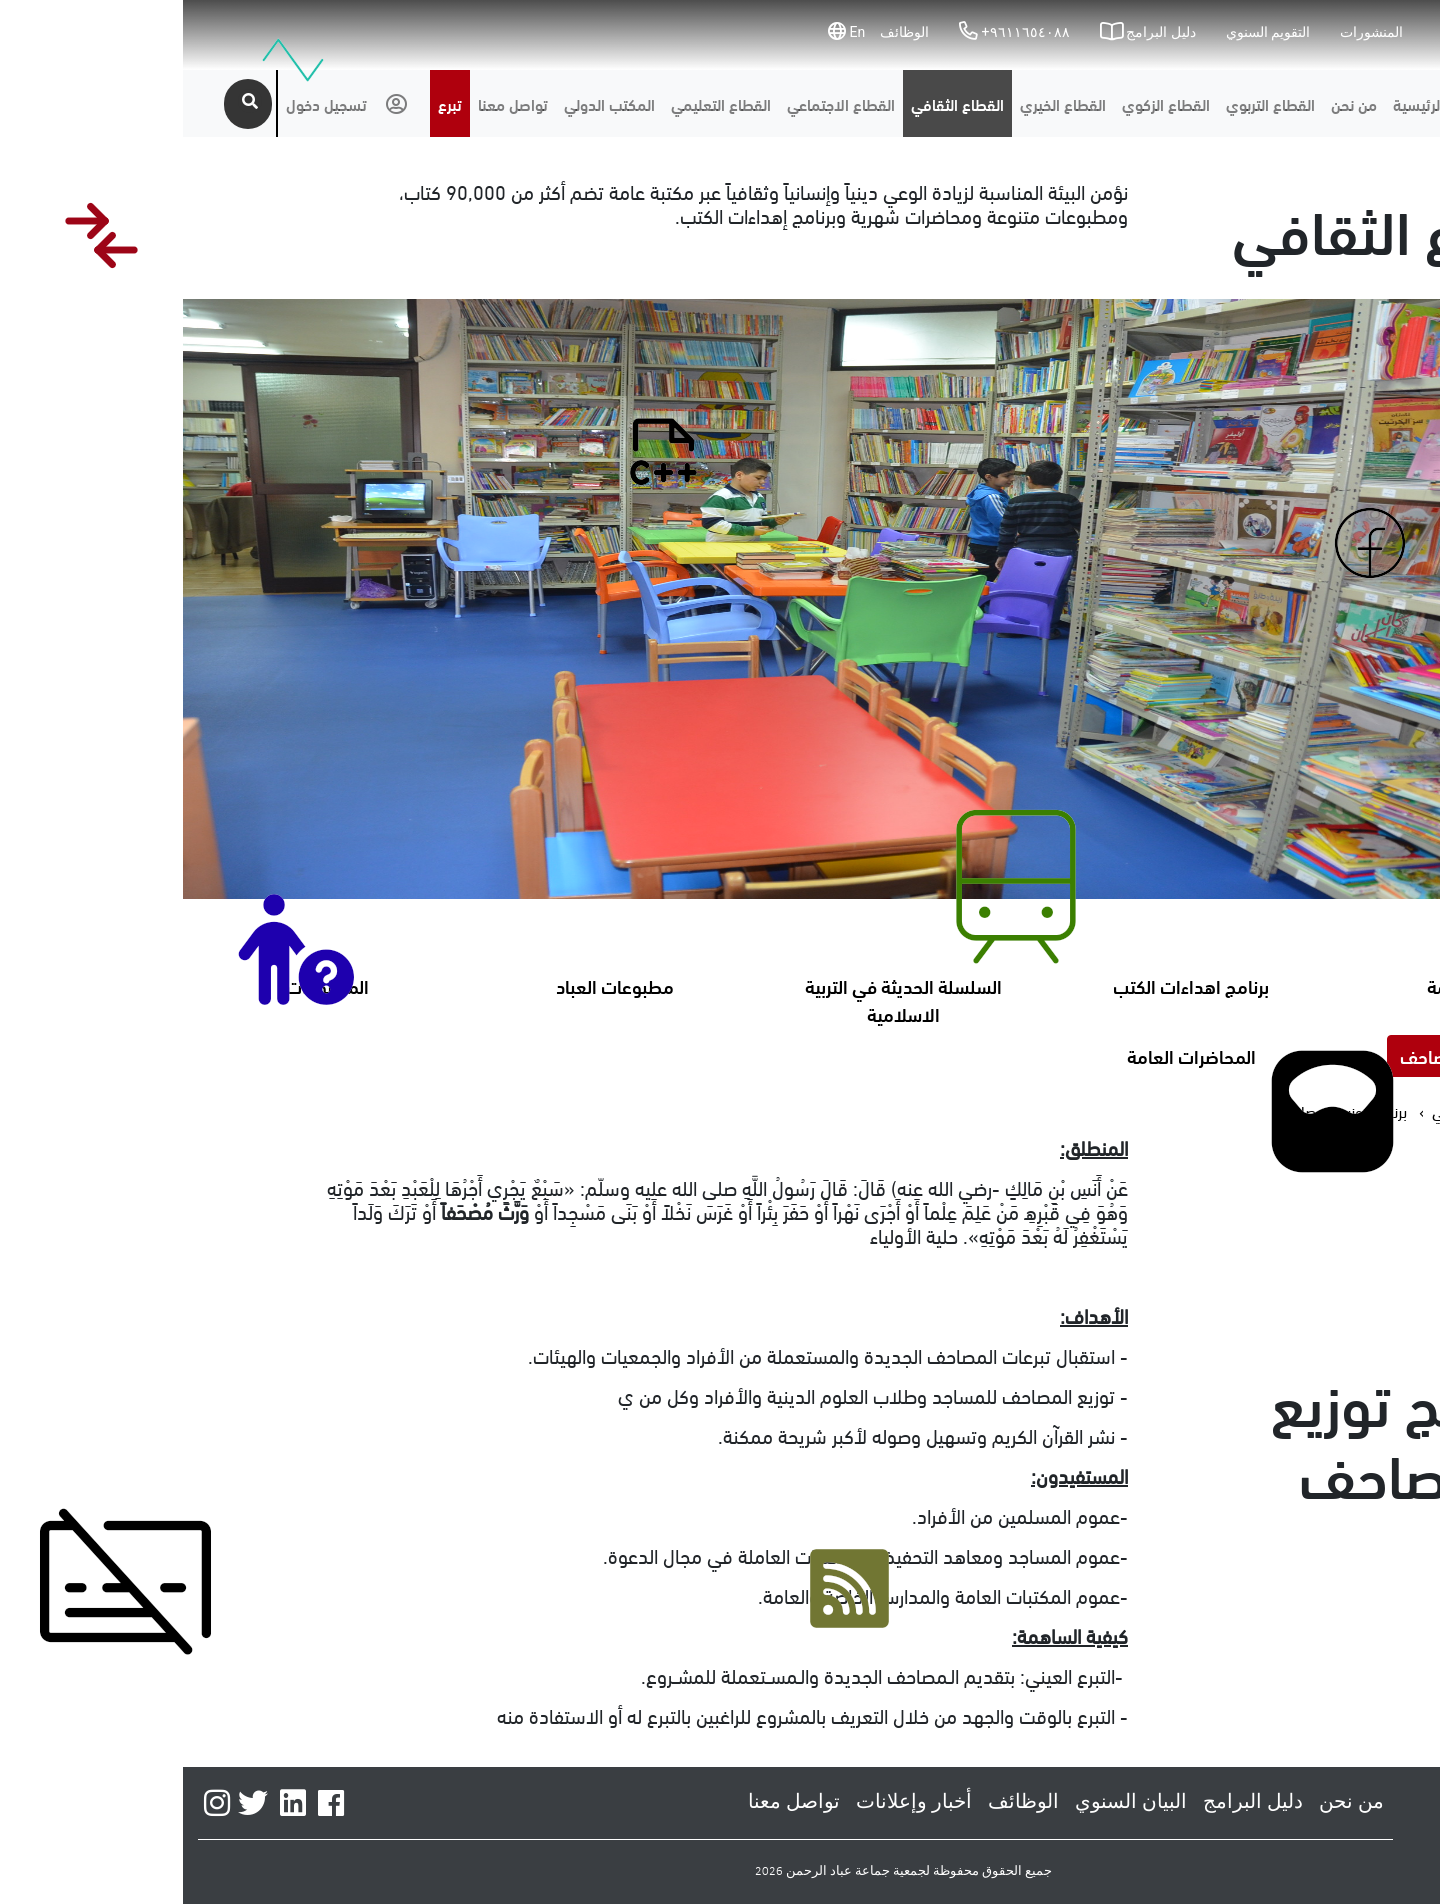  What do you see at coordinates (293, 60) in the screenshot?
I see `toggle triangle waveform in audio synthesizer` at bounding box center [293, 60].